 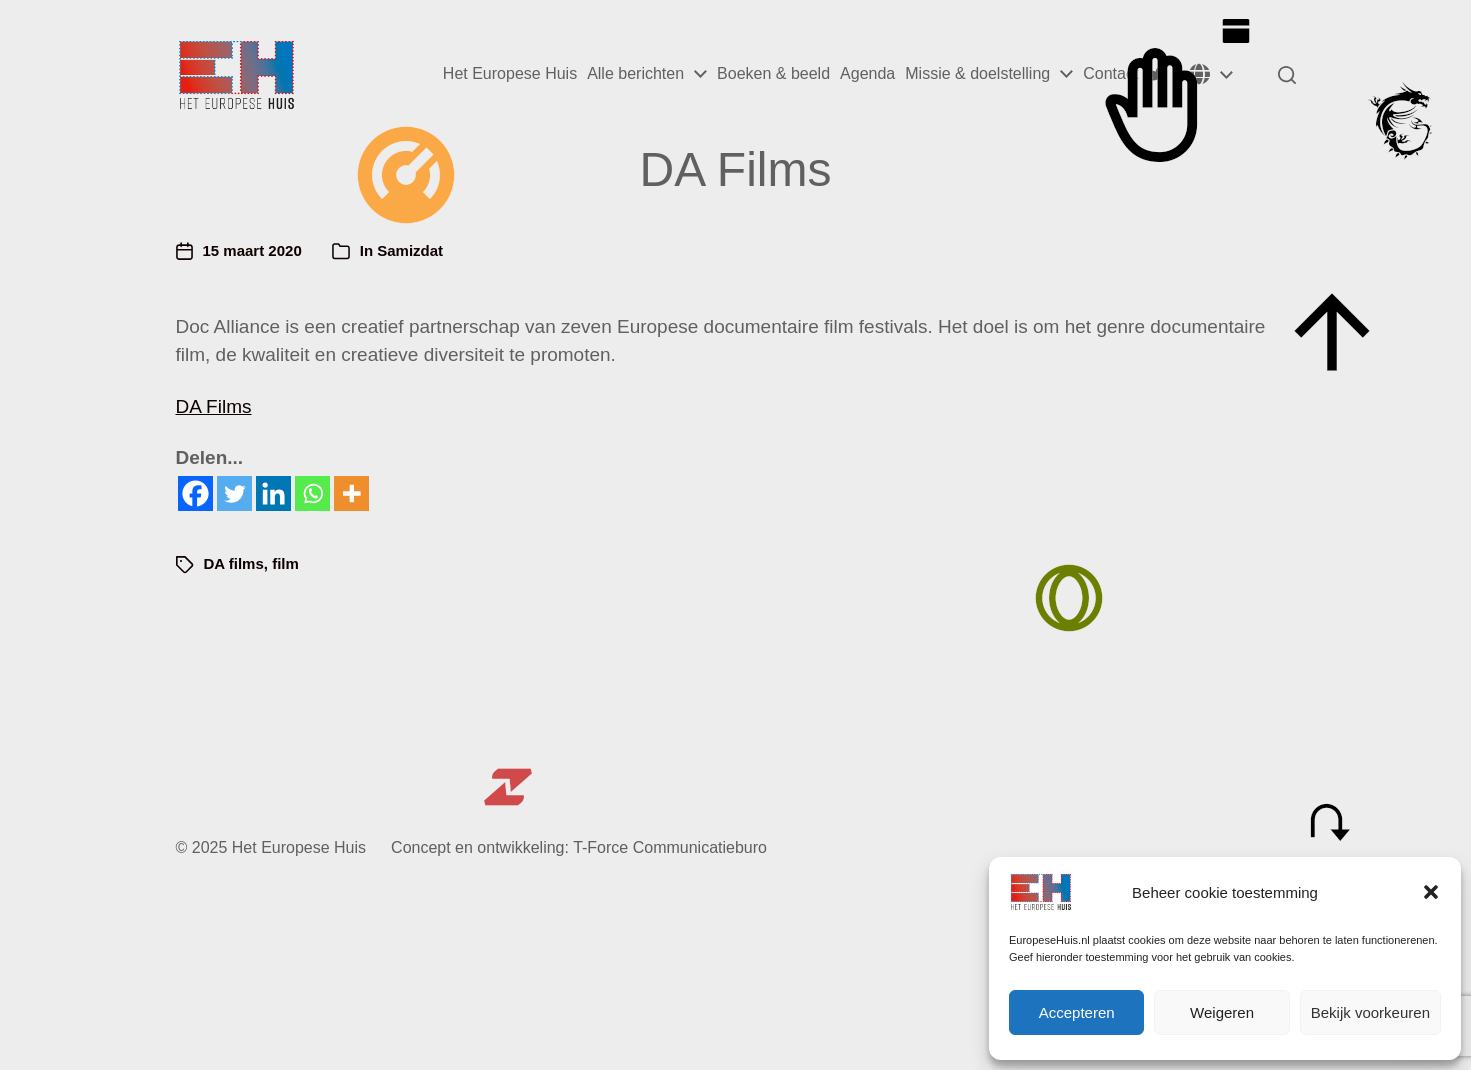 I want to click on go back to previous screen, so click(x=1328, y=821).